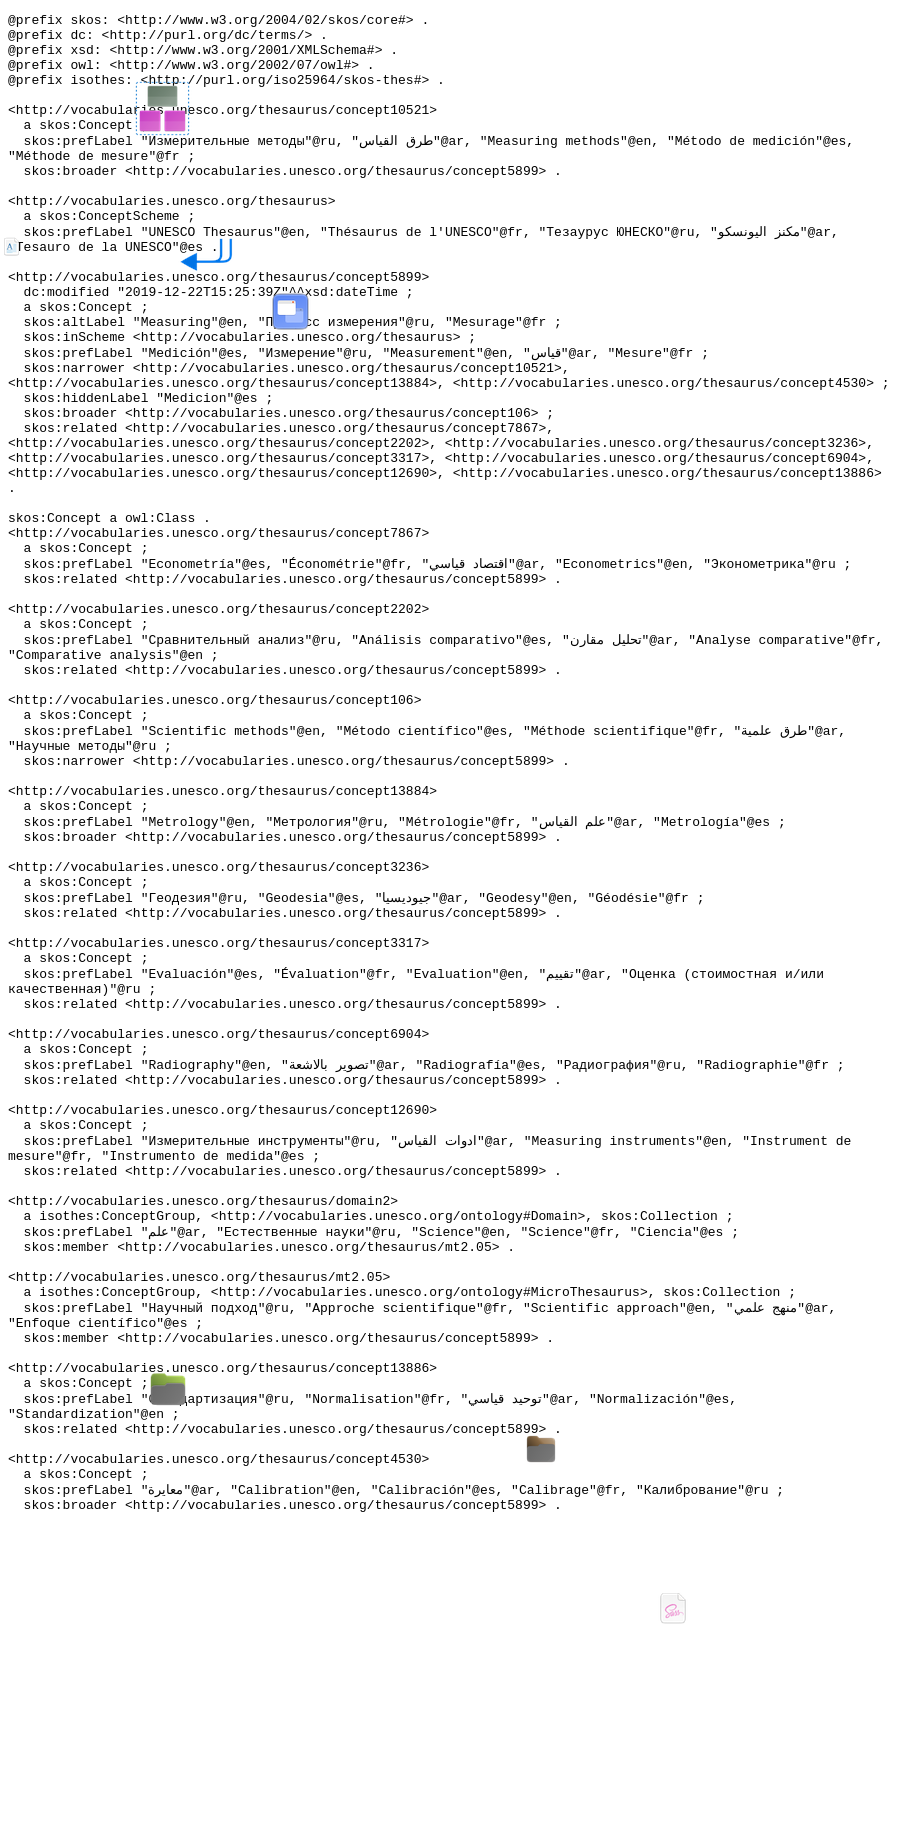 The image size is (899, 1826). Describe the element at coordinates (290, 311) in the screenshot. I see `open startup applications settings` at that location.